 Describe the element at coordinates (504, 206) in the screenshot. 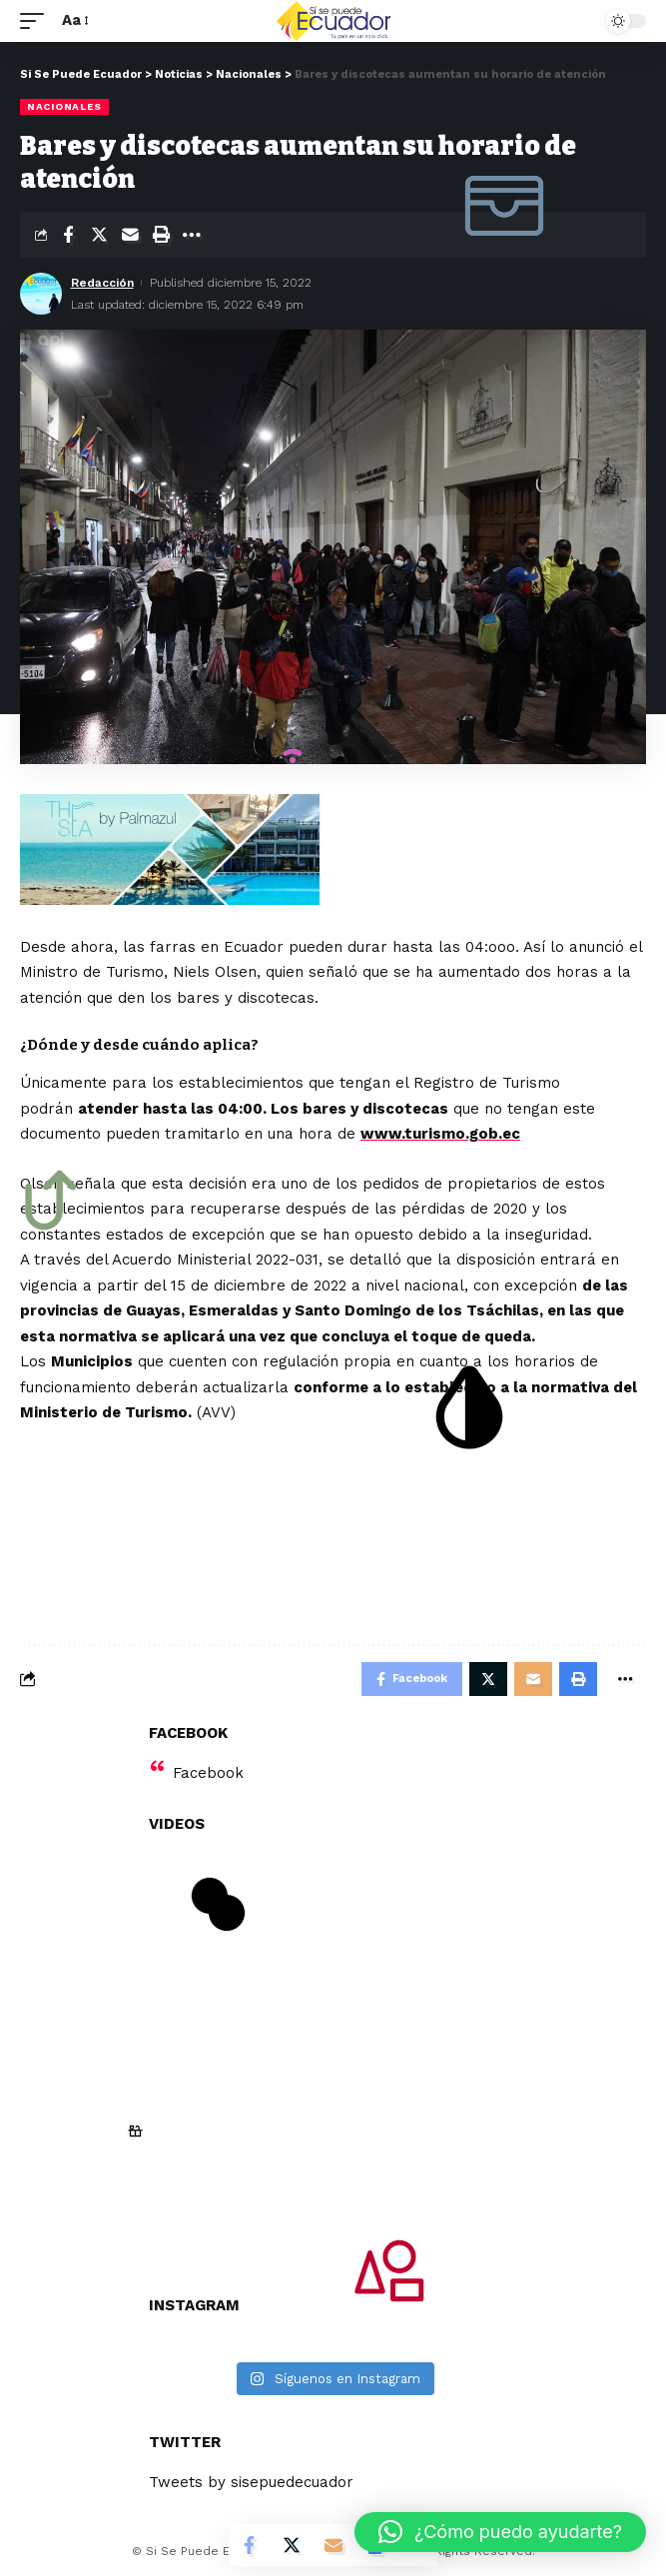

I see `access your wallet or payment cards` at that location.